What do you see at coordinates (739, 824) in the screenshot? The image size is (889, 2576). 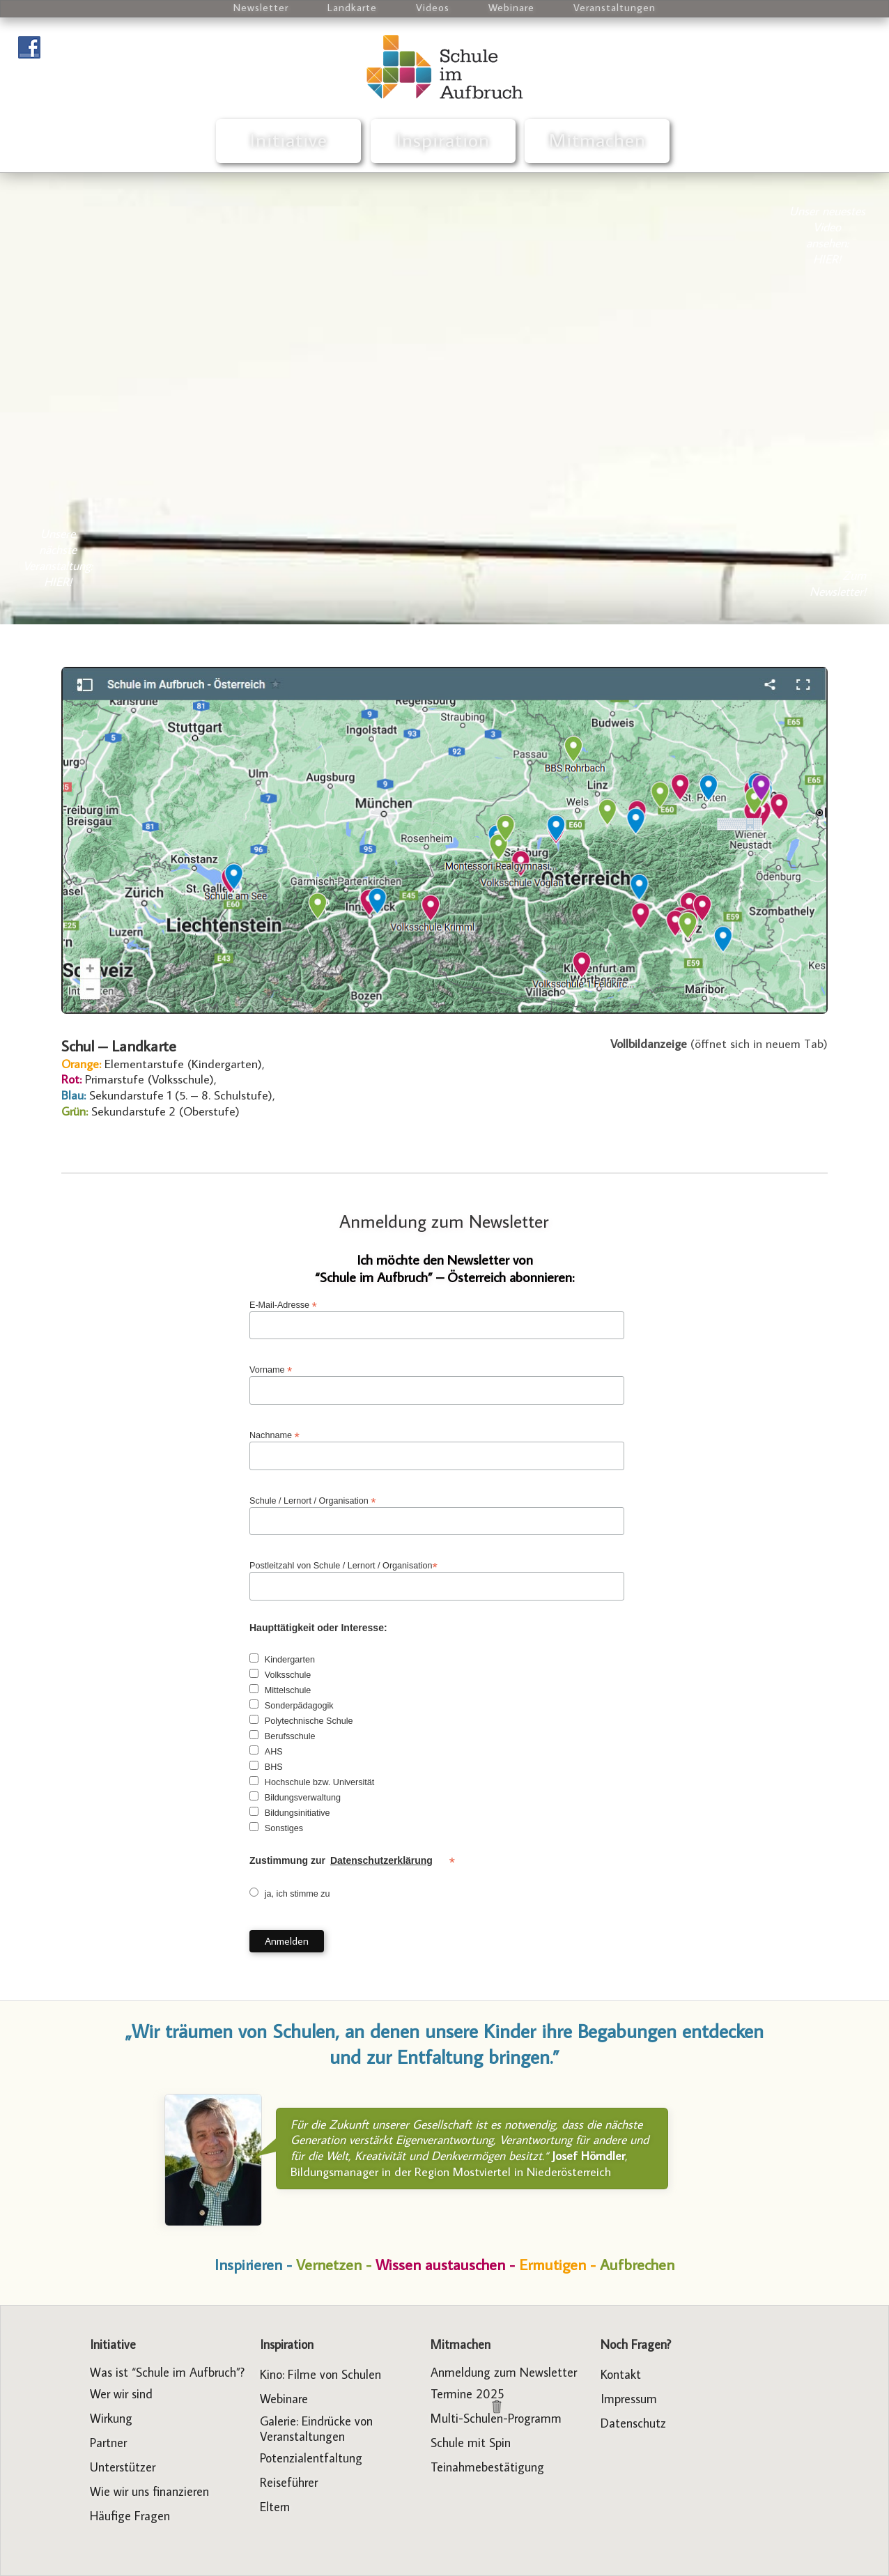 I see `connect a bluetooth keyboard` at bounding box center [739, 824].